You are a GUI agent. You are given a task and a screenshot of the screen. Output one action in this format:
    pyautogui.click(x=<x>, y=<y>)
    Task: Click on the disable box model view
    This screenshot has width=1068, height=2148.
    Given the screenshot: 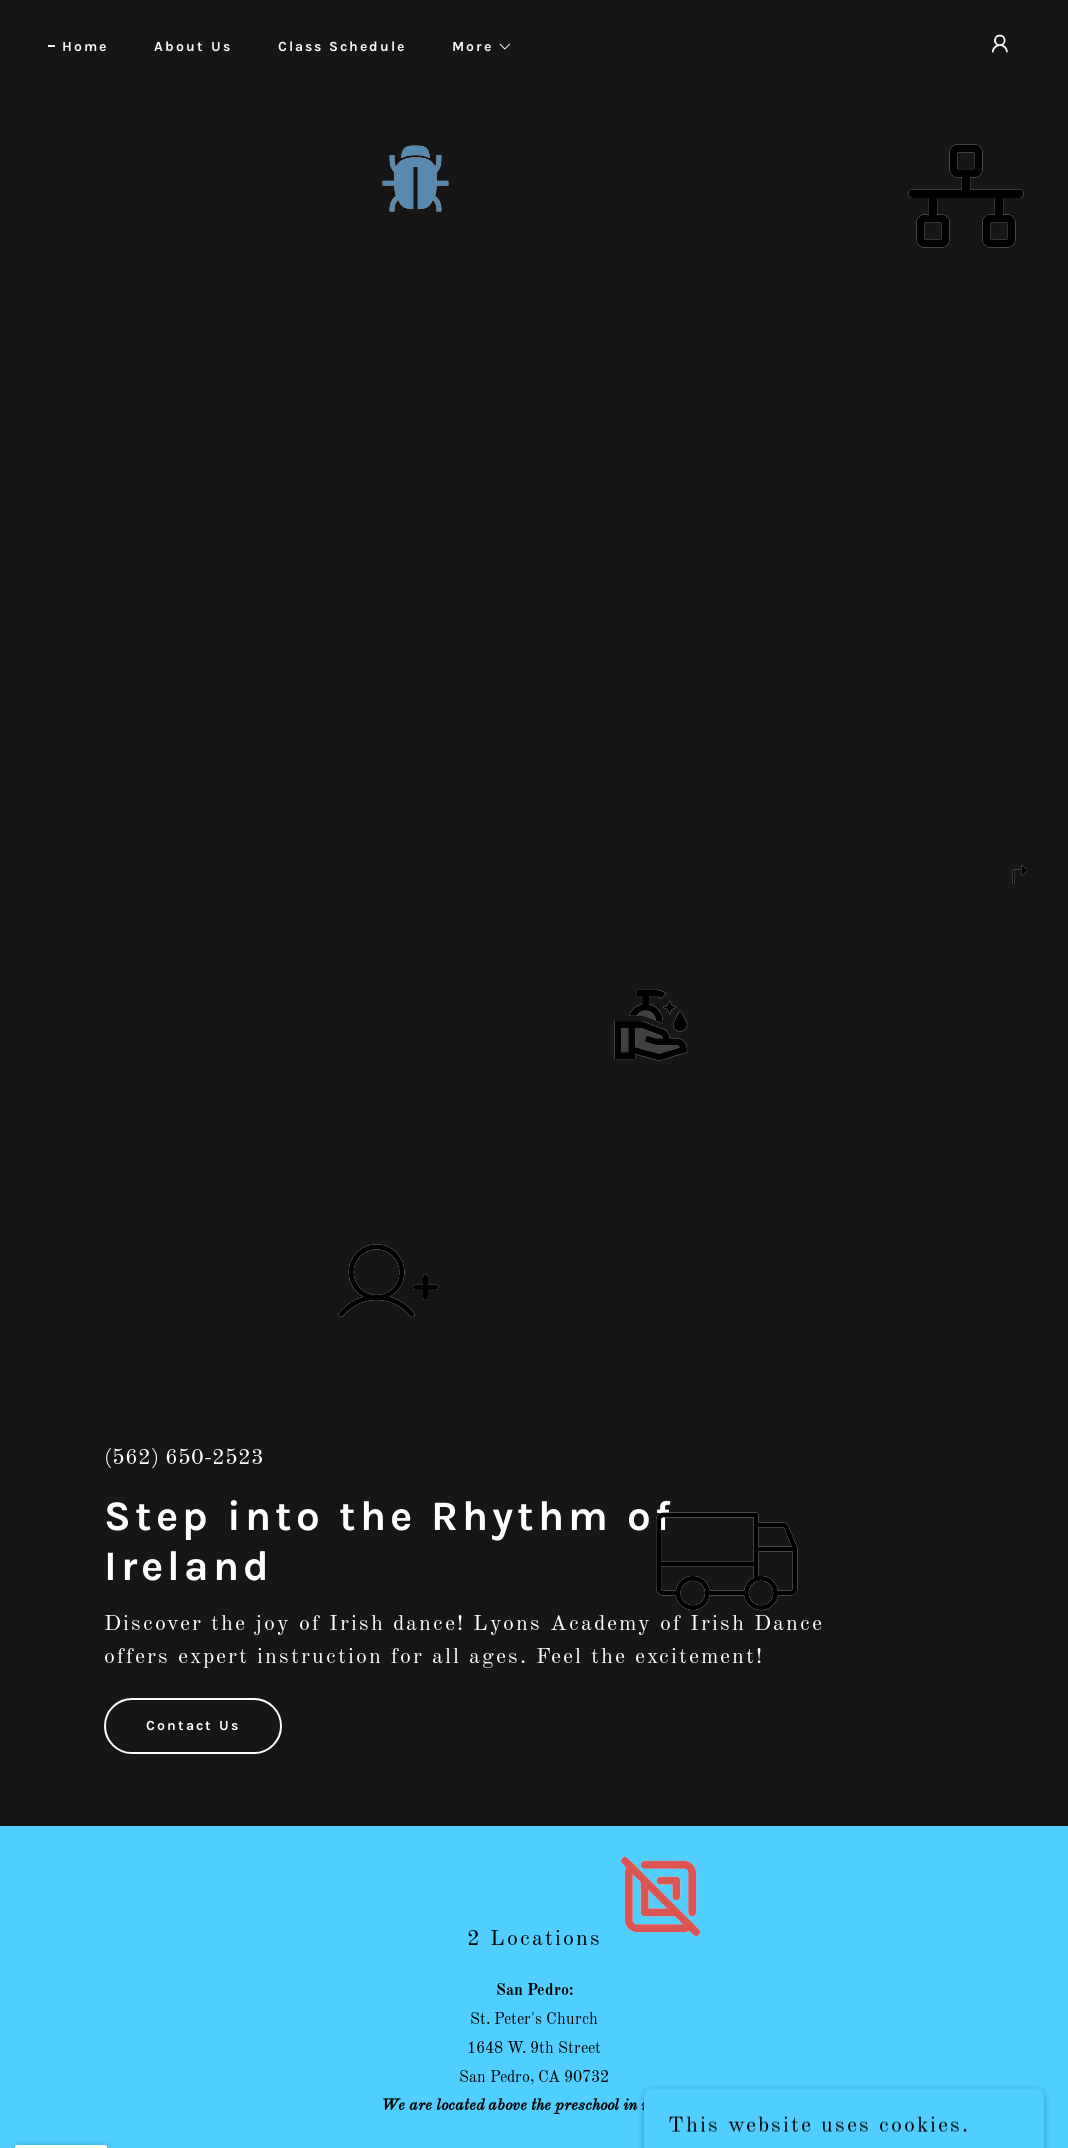 What is the action you would take?
    pyautogui.click(x=660, y=1896)
    